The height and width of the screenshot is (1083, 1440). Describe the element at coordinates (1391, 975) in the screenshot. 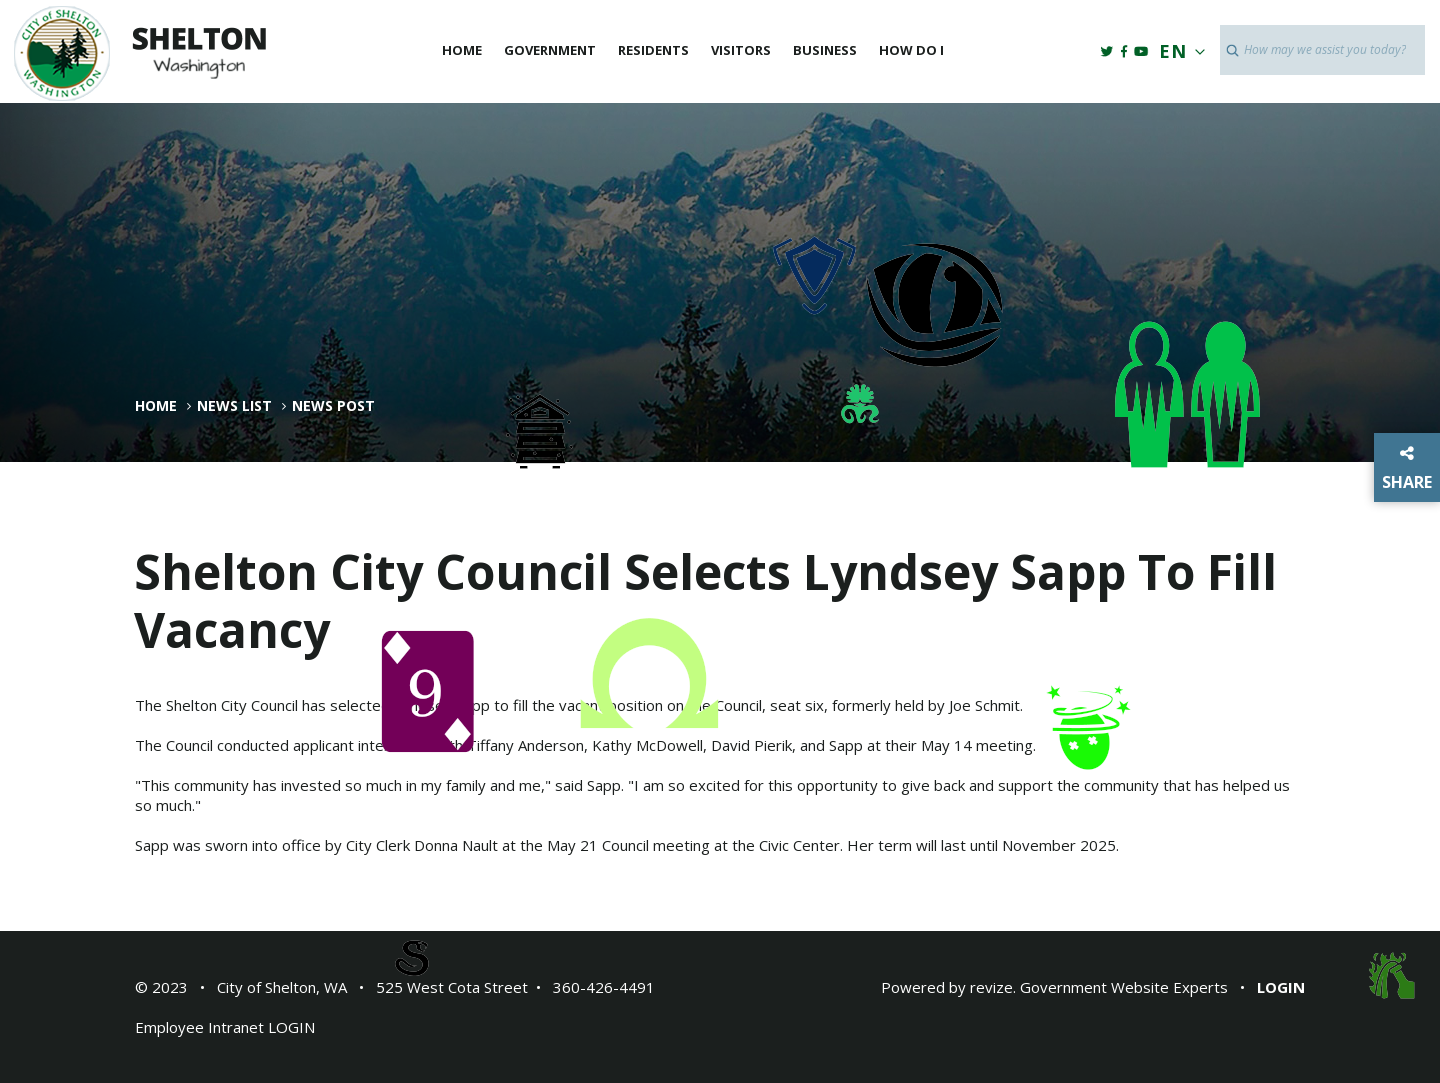

I see `select molotov cocktail weapon or item` at that location.